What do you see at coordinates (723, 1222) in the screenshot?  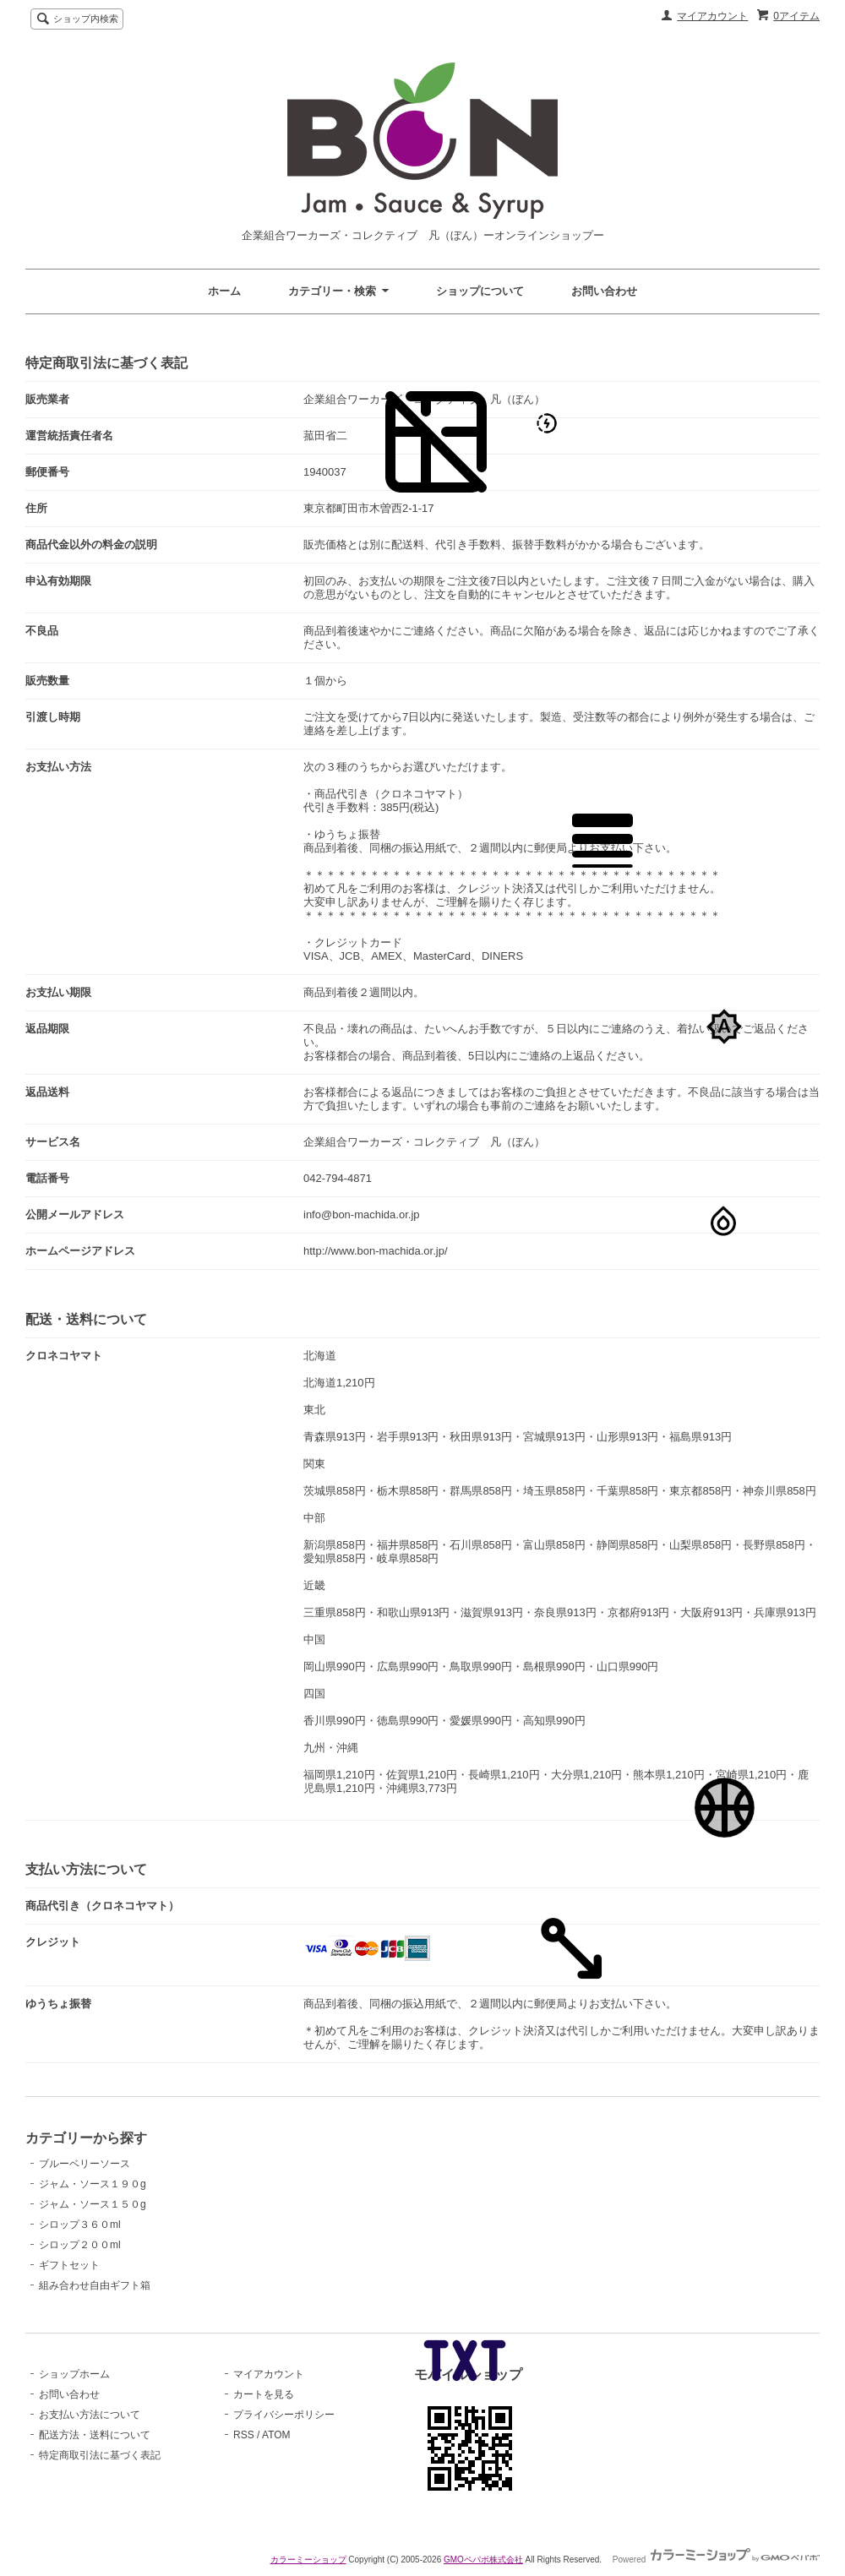 I see `access Drops language learning app` at bounding box center [723, 1222].